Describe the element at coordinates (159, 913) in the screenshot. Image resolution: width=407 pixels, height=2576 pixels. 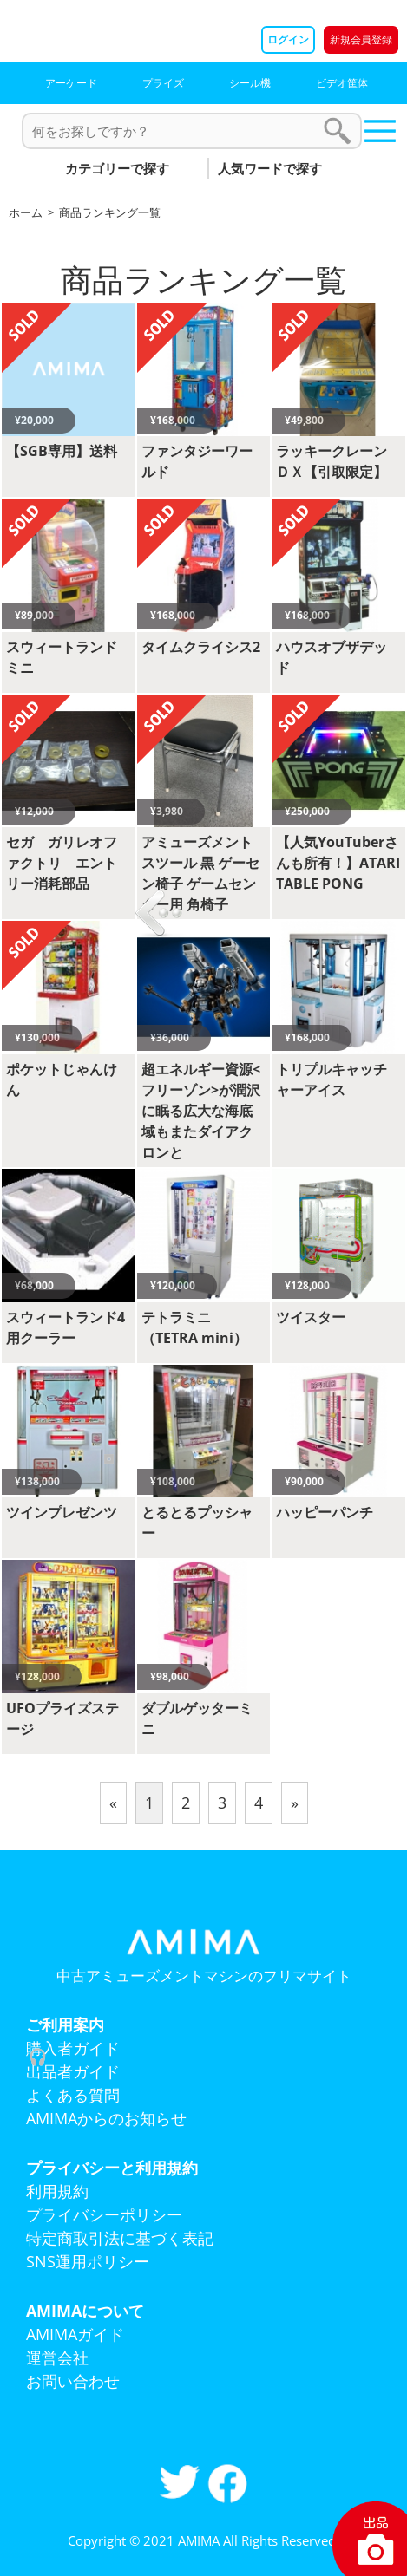
I see `go back to the previous screen` at that location.